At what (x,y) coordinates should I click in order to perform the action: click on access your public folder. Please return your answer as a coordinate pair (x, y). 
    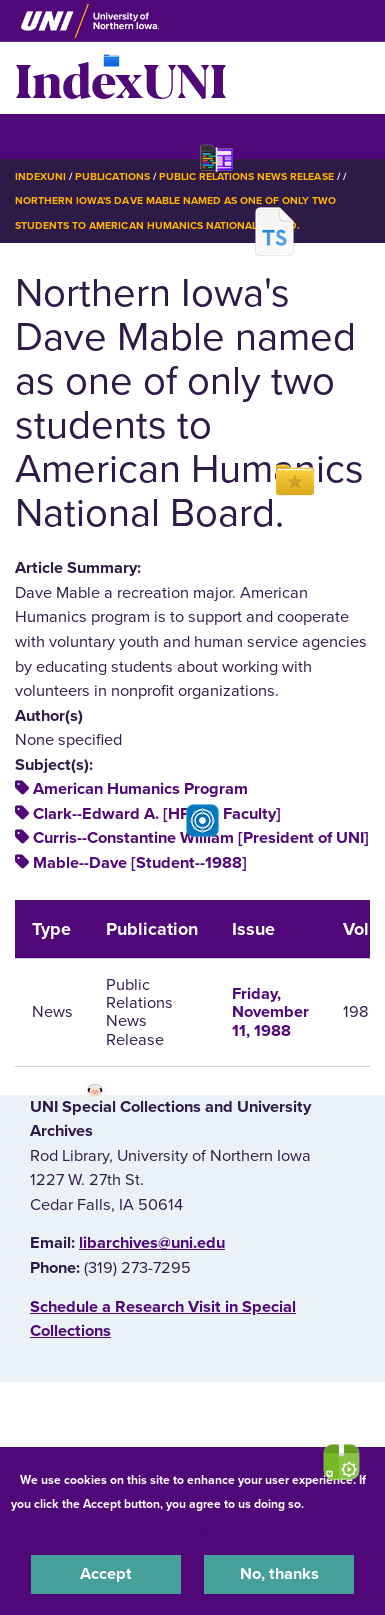
    Looking at the image, I should click on (111, 60).